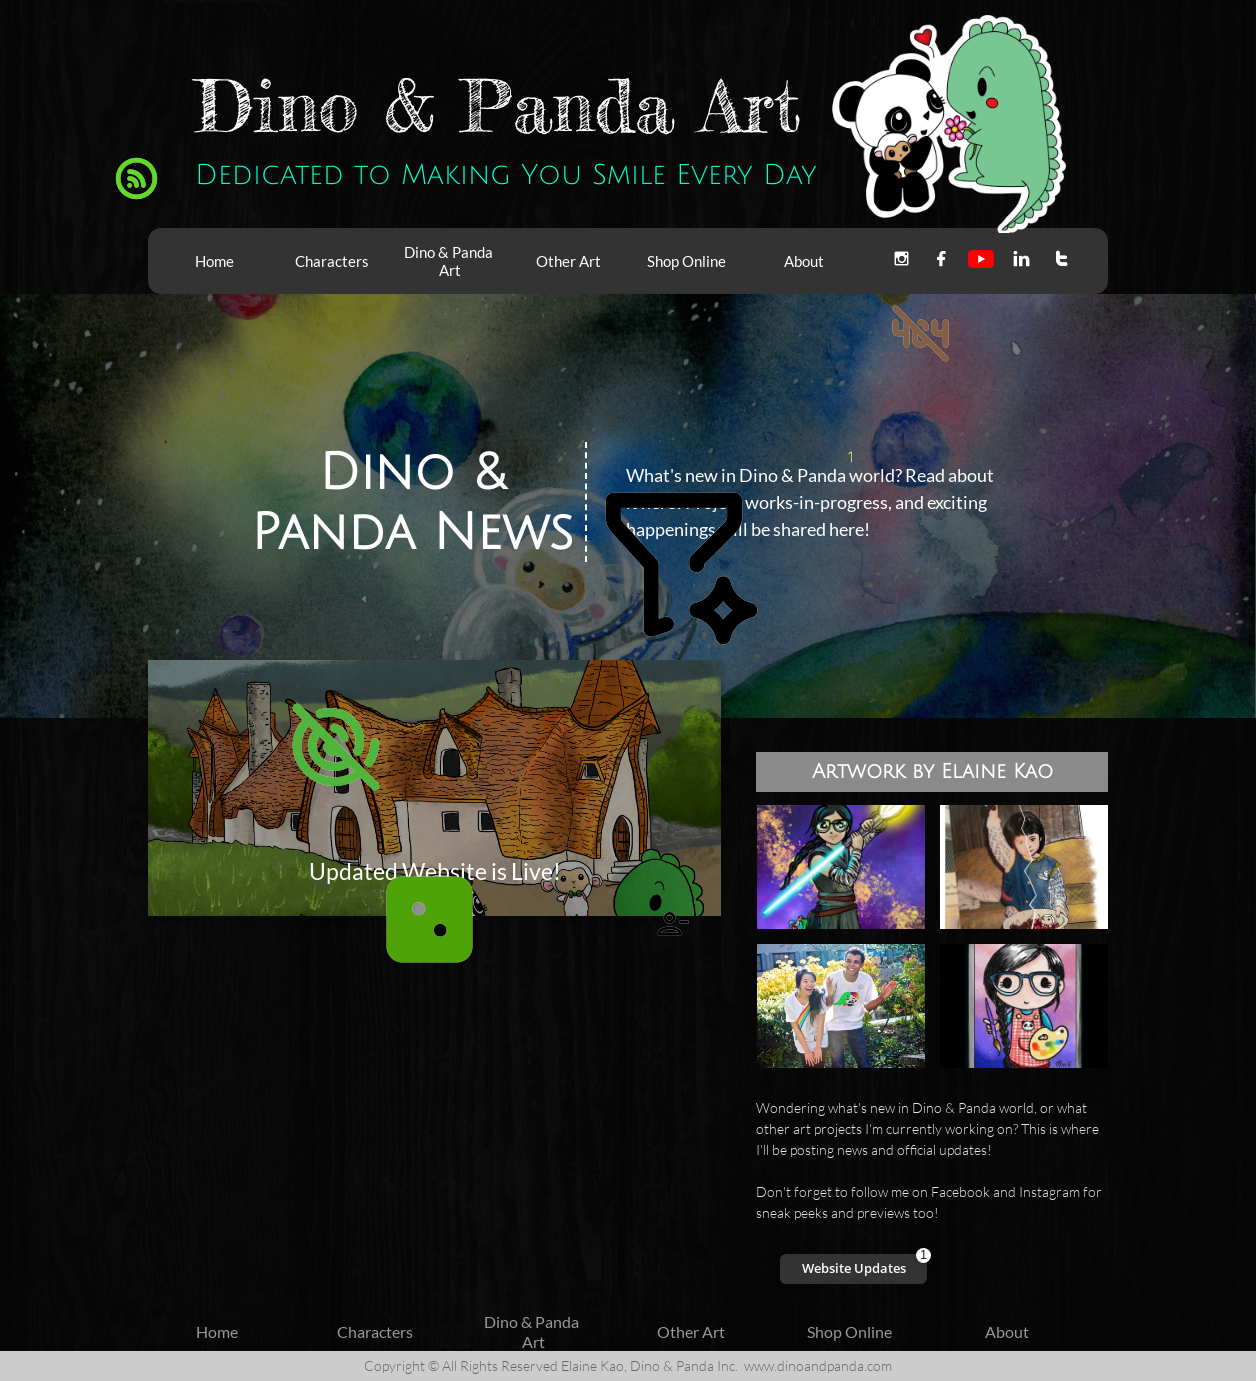 The height and width of the screenshot is (1381, 1256). Describe the element at coordinates (336, 747) in the screenshot. I see `disable spiral or swirl effect` at that location.